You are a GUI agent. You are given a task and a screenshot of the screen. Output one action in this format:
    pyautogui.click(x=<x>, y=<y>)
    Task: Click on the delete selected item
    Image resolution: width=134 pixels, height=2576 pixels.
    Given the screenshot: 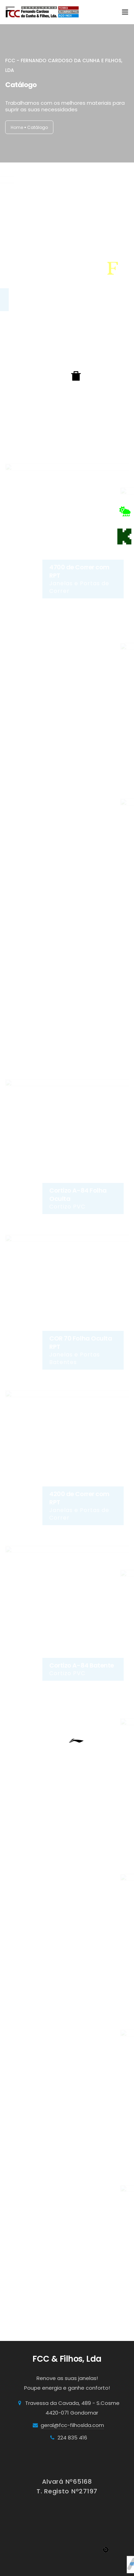 What is the action you would take?
    pyautogui.click(x=76, y=376)
    